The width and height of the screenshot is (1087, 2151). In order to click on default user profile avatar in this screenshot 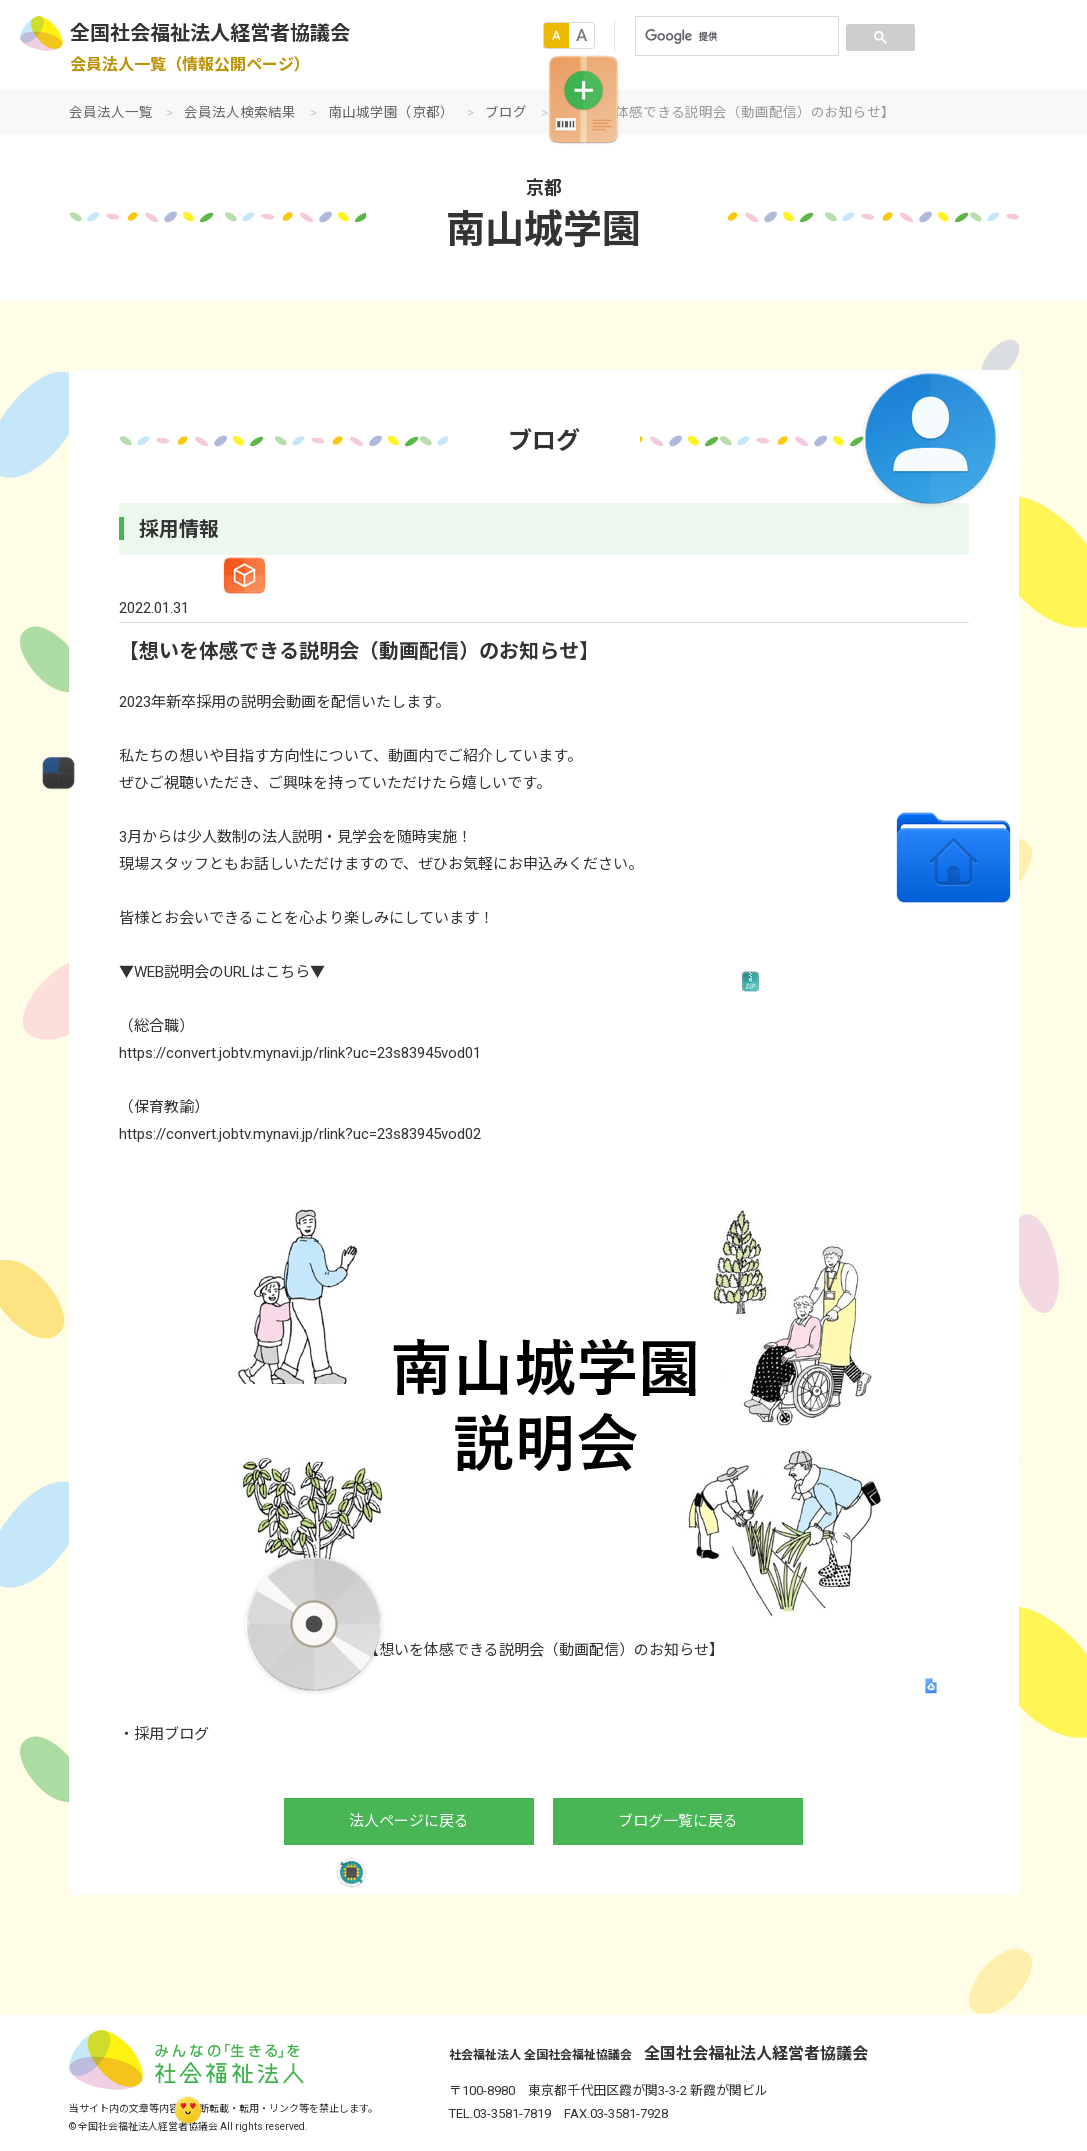, I will do `click(930, 438)`.